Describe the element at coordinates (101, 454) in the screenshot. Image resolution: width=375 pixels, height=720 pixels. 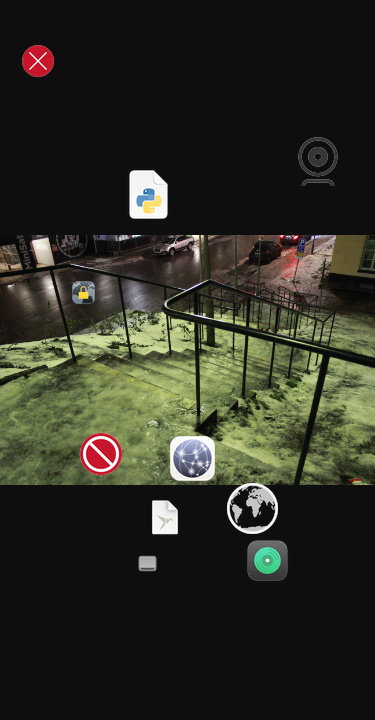
I see `delete selected item` at that location.